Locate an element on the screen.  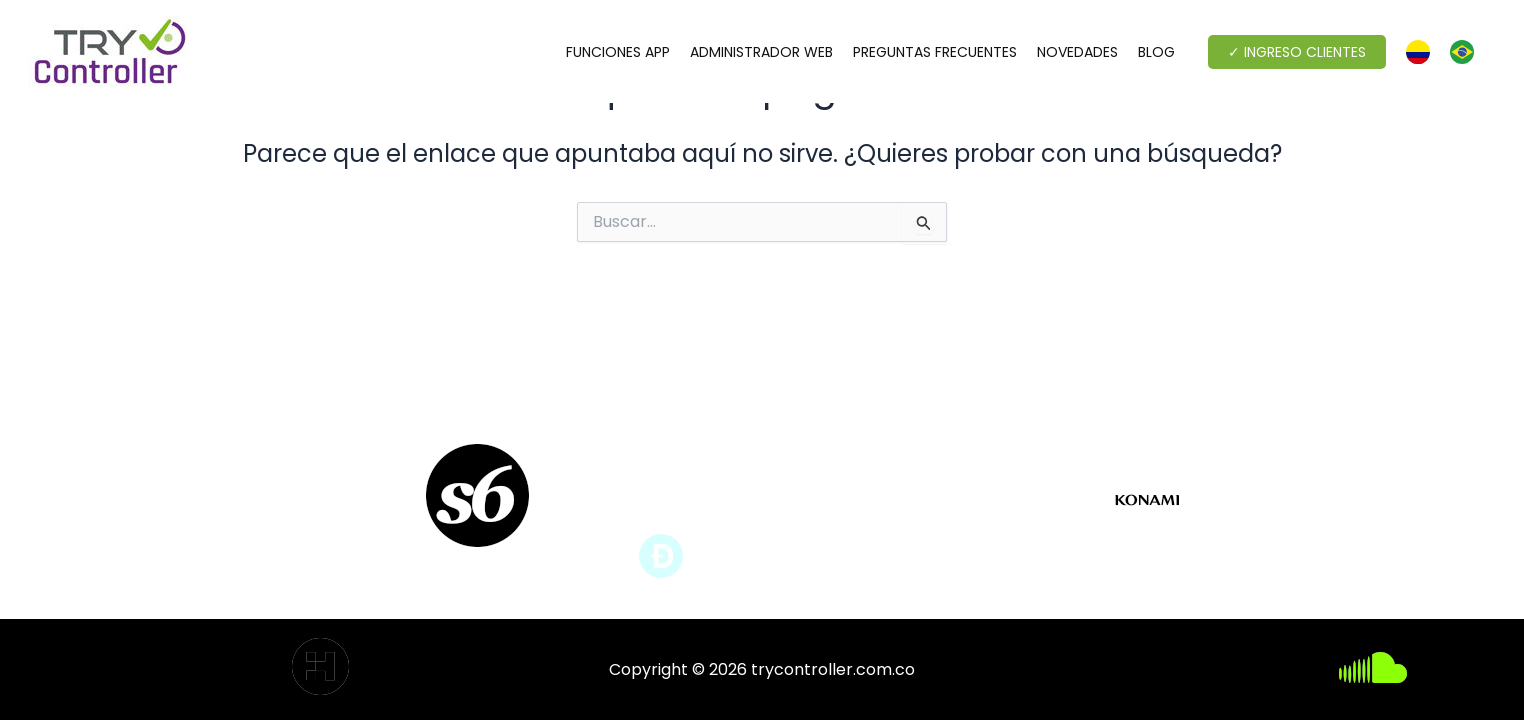
view dogecoin wallet or balance is located at coordinates (661, 556).